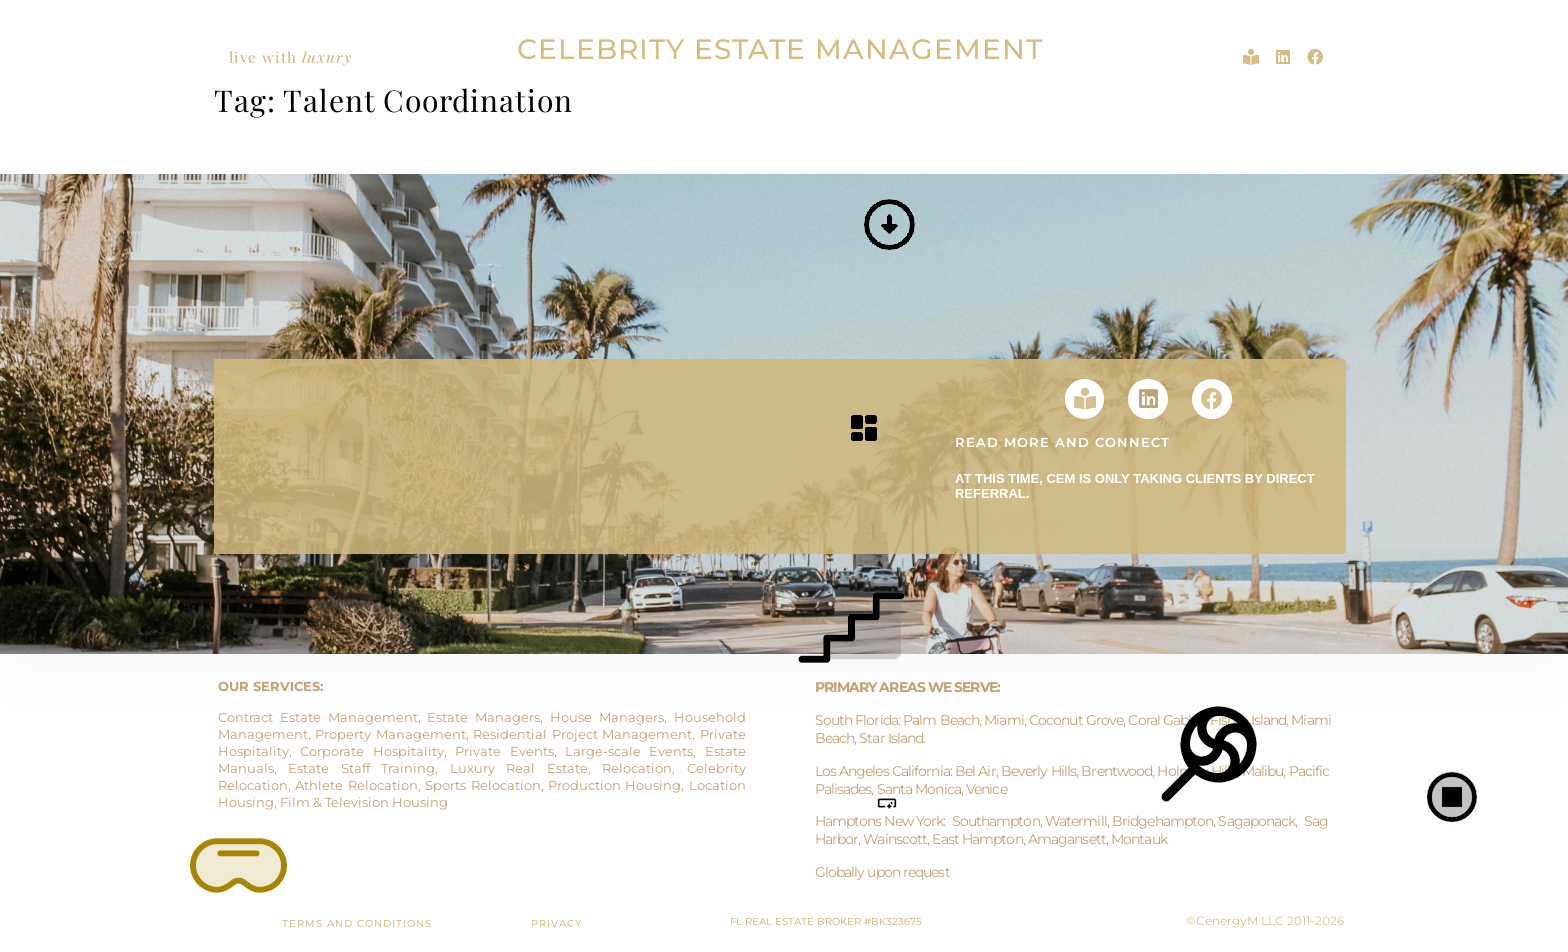 The image size is (1568, 952). What do you see at coordinates (889, 224) in the screenshot?
I see `download file or content` at bounding box center [889, 224].